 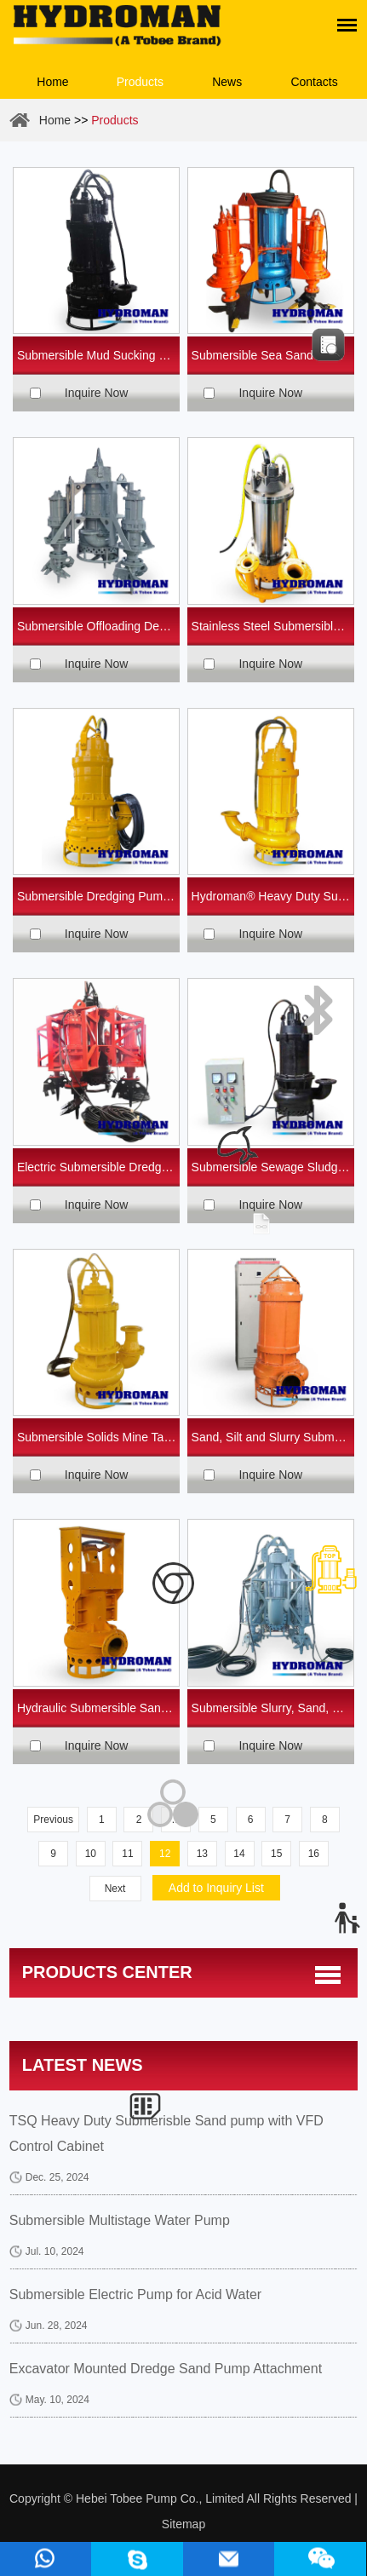 I want to click on a windows shortcut file (.lnk), so click(x=261, y=1224).